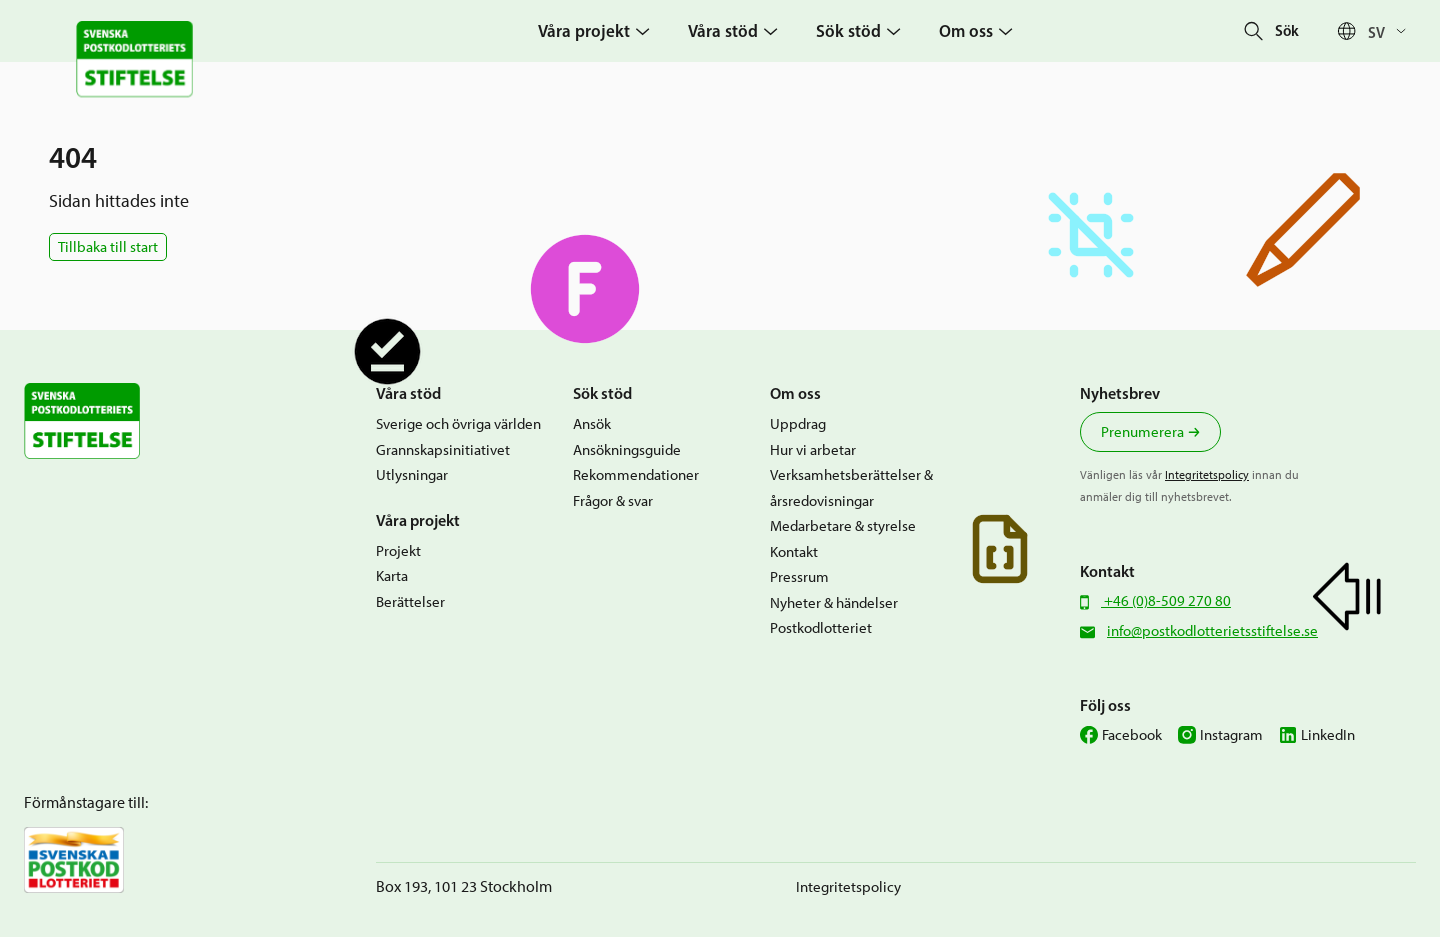 Image resolution: width=1440 pixels, height=937 pixels. What do you see at coordinates (387, 351) in the screenshot?
I see `indicates content is available offline` at bounding box center [387, 351].